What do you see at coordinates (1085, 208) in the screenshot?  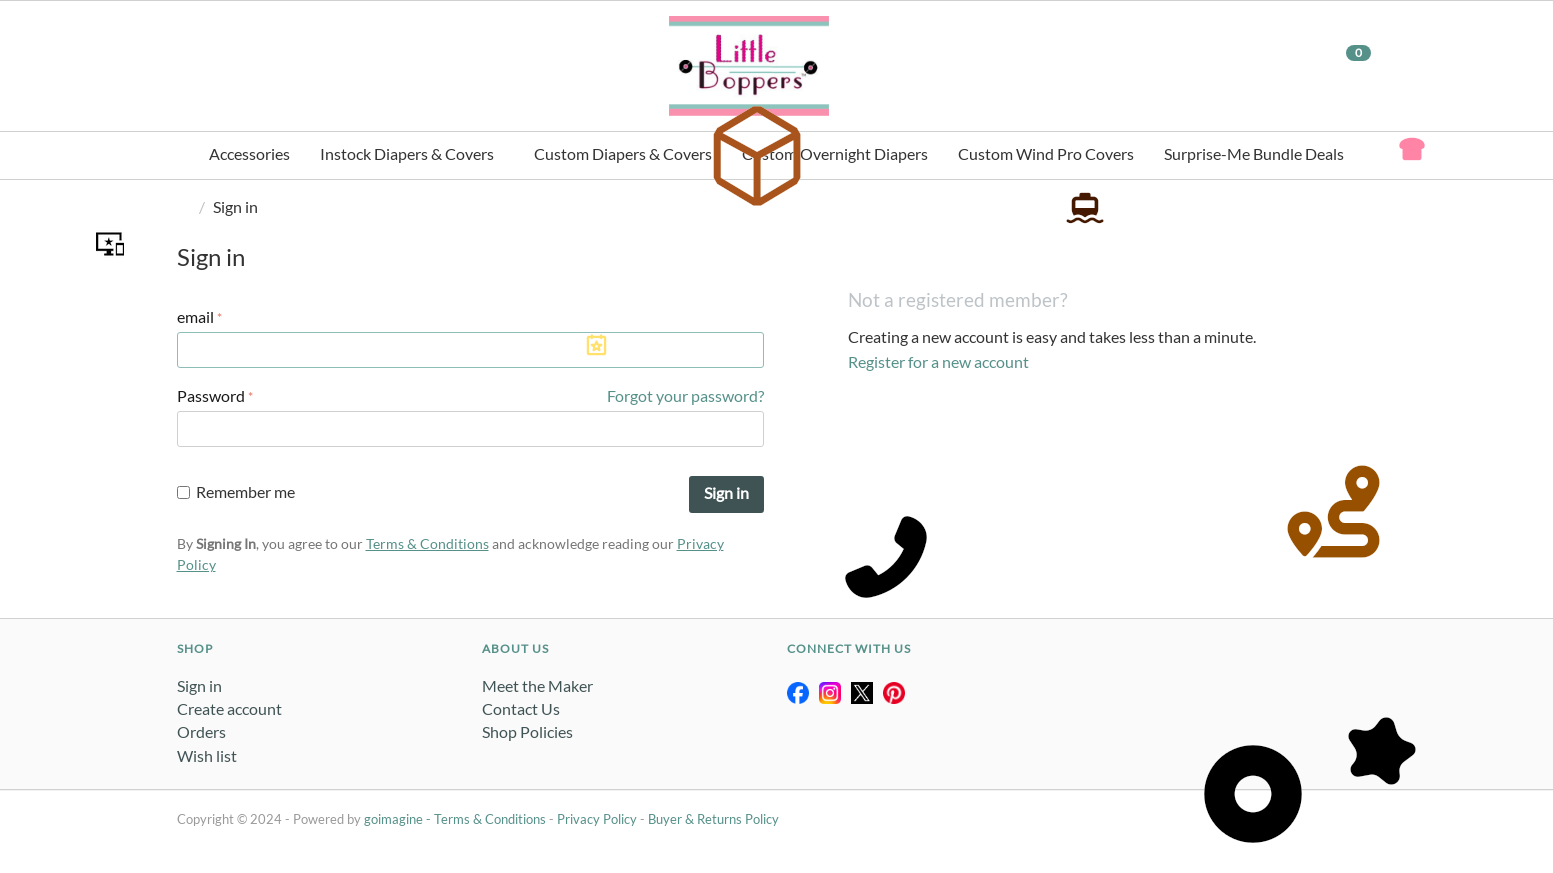 I see `ferry or boat transportation option` at bounding box center [1085, 208].